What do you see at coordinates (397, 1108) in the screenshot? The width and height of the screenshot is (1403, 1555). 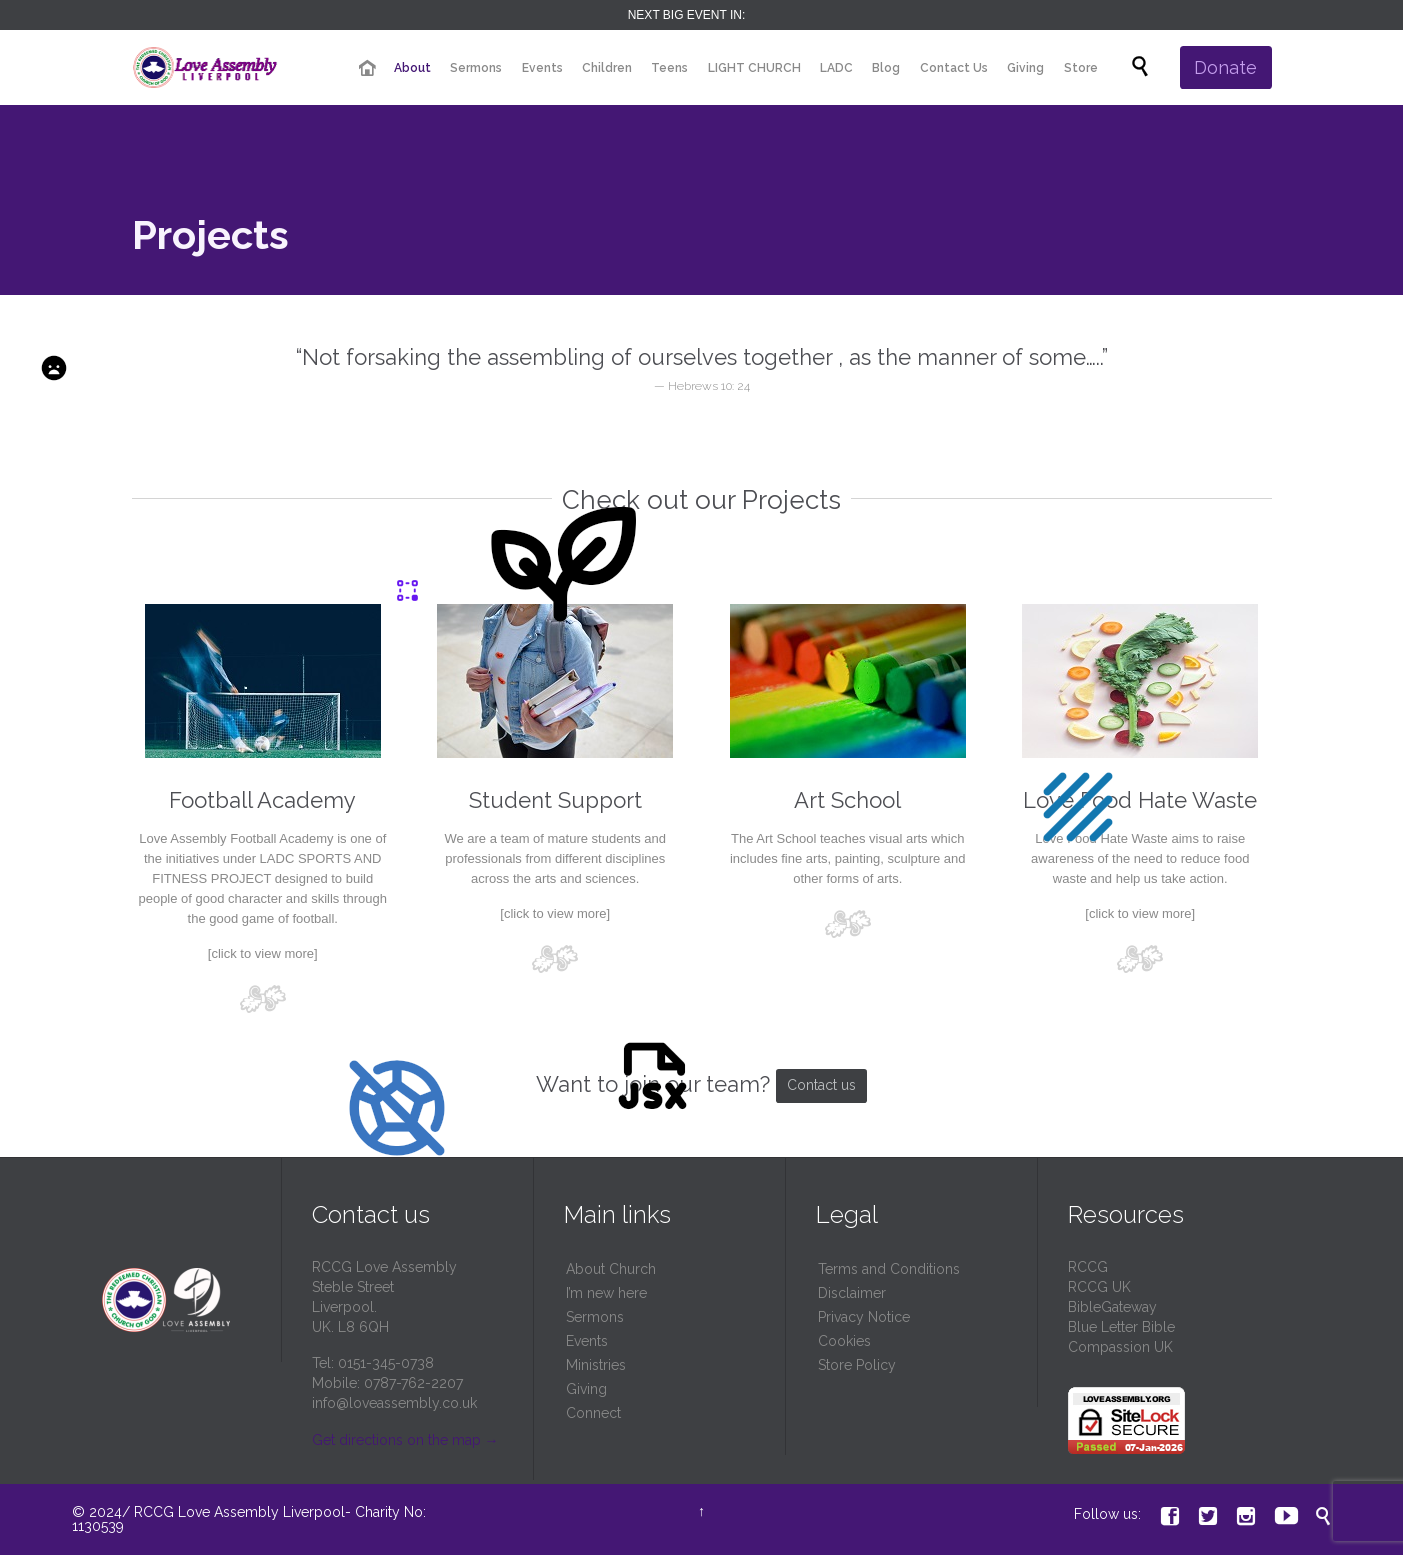 I see `disable football/soccer notifications` at bounding box center [397, 1108].